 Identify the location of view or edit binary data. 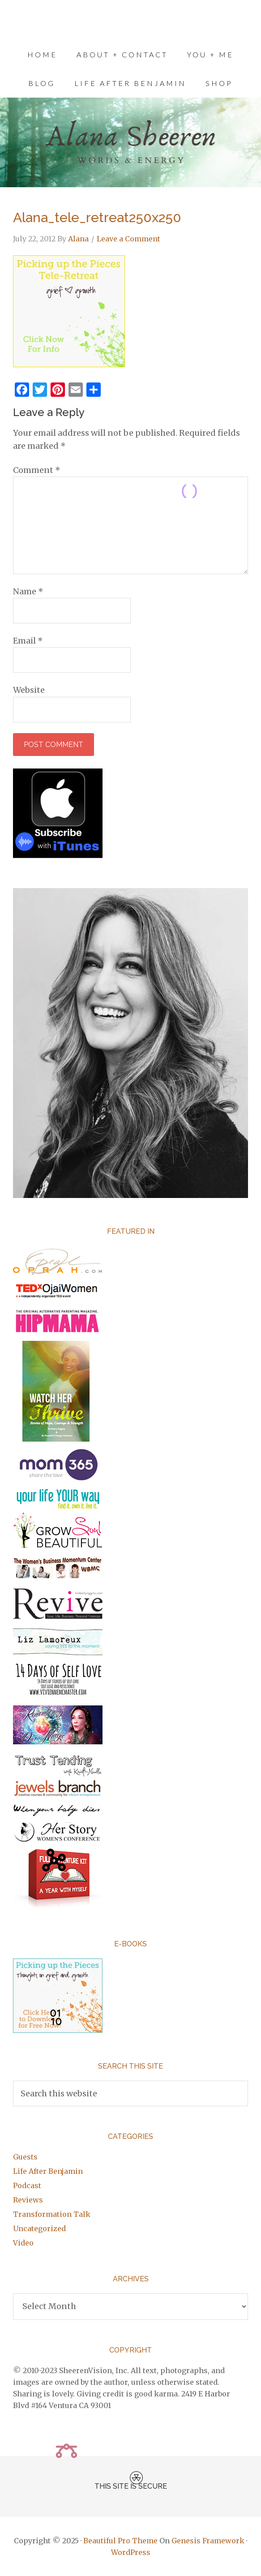
(56, 2017).